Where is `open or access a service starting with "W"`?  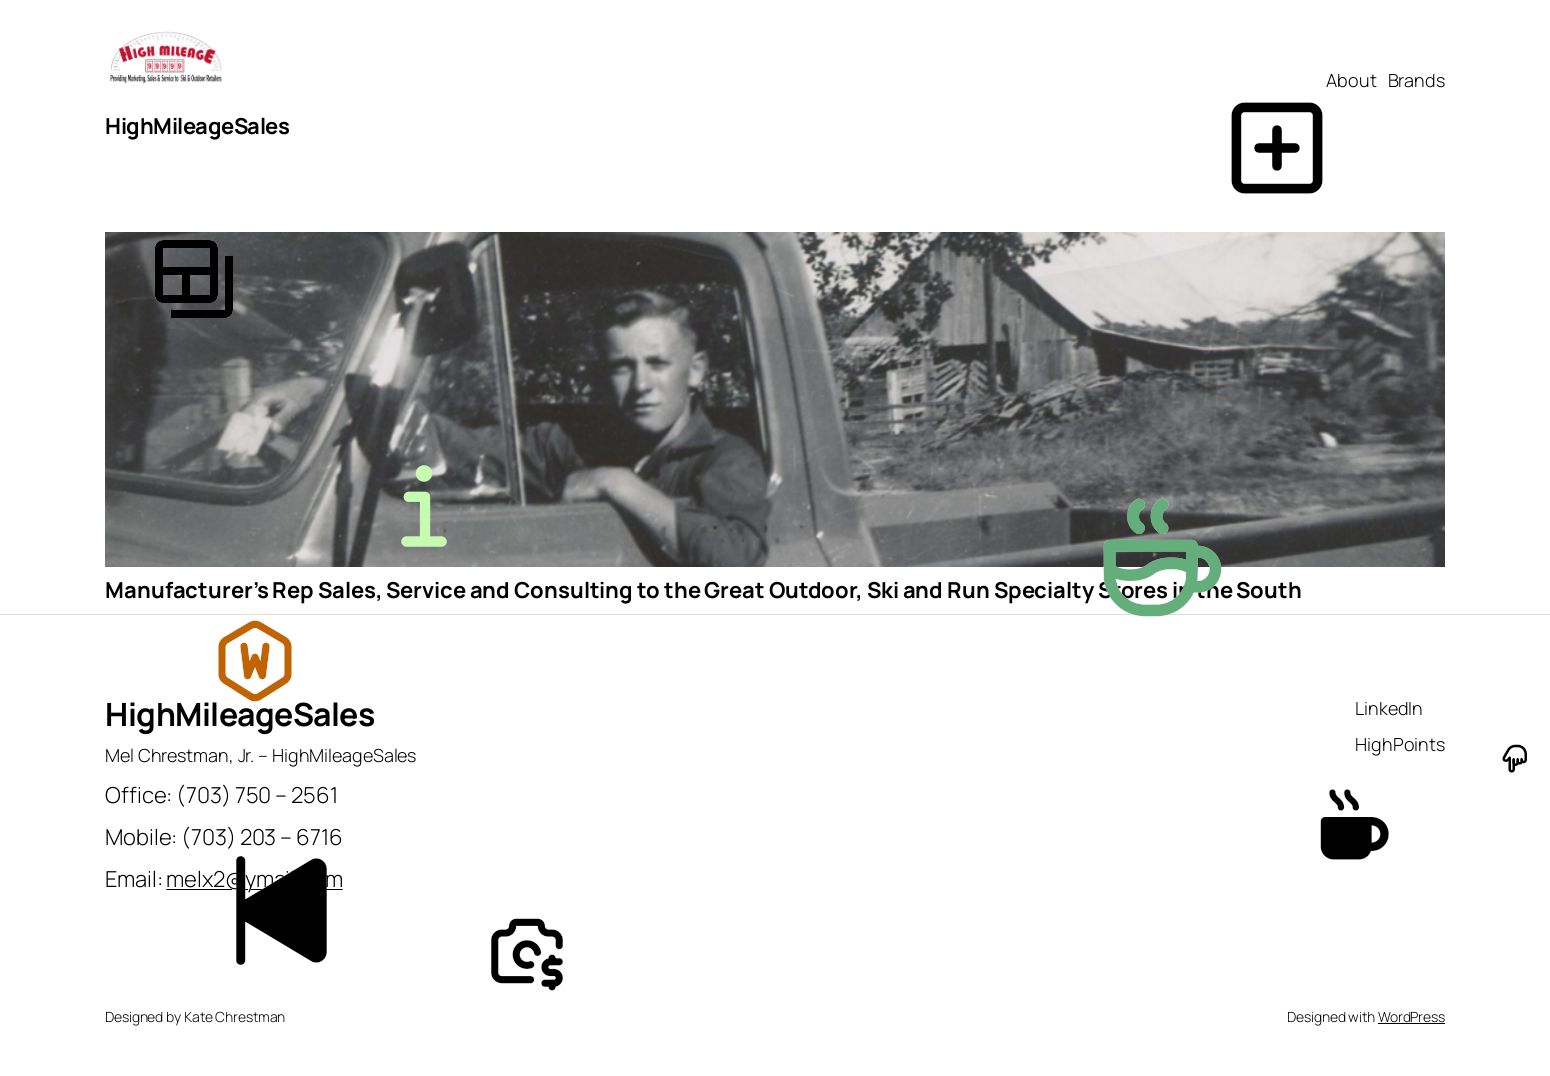 open or access a service starting with "W" is located at coordinates (255, 661).